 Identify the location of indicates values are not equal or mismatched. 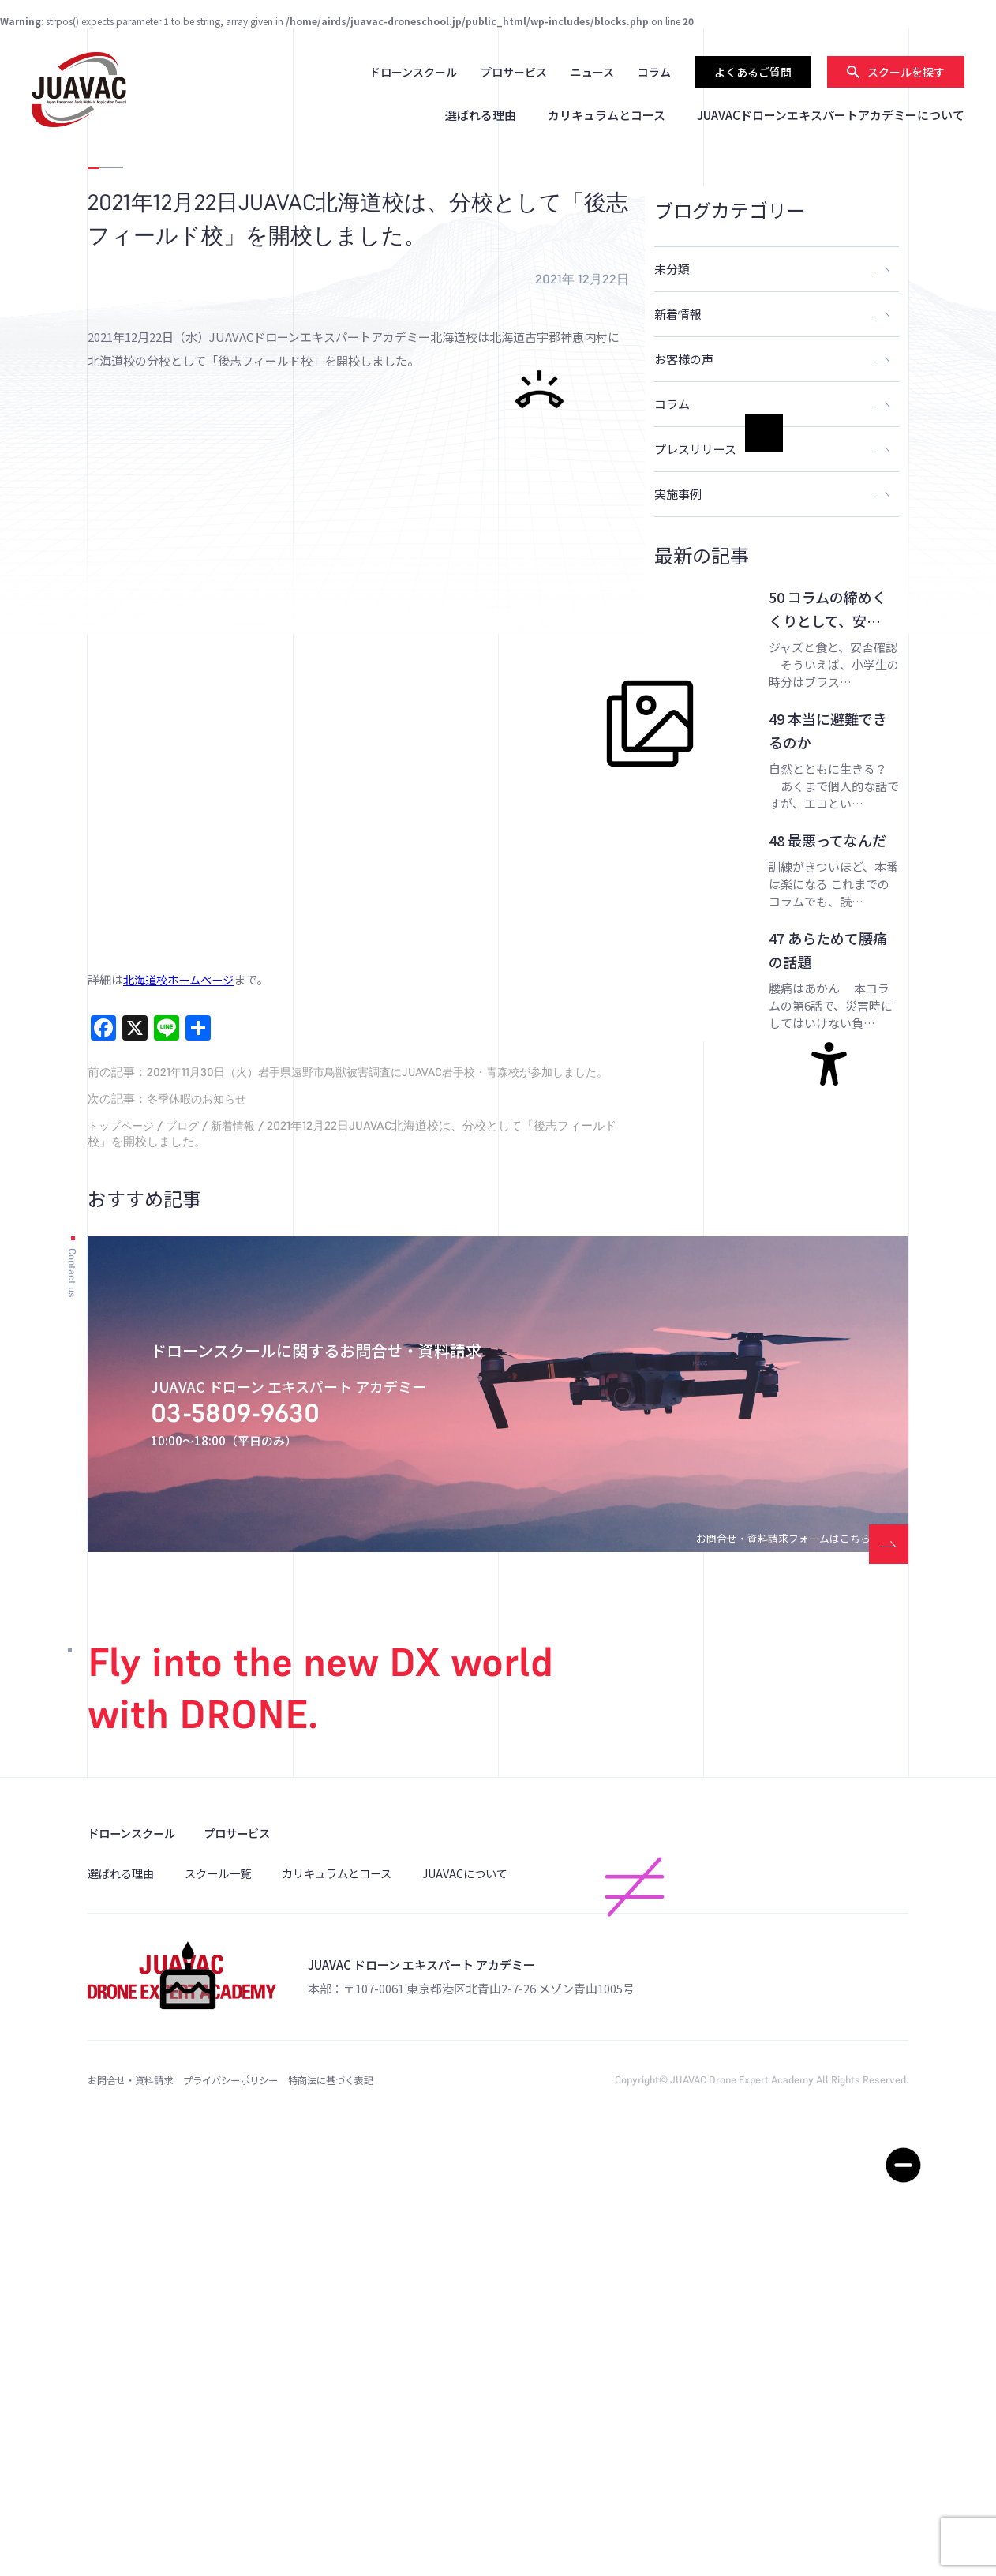
(635, 1887).